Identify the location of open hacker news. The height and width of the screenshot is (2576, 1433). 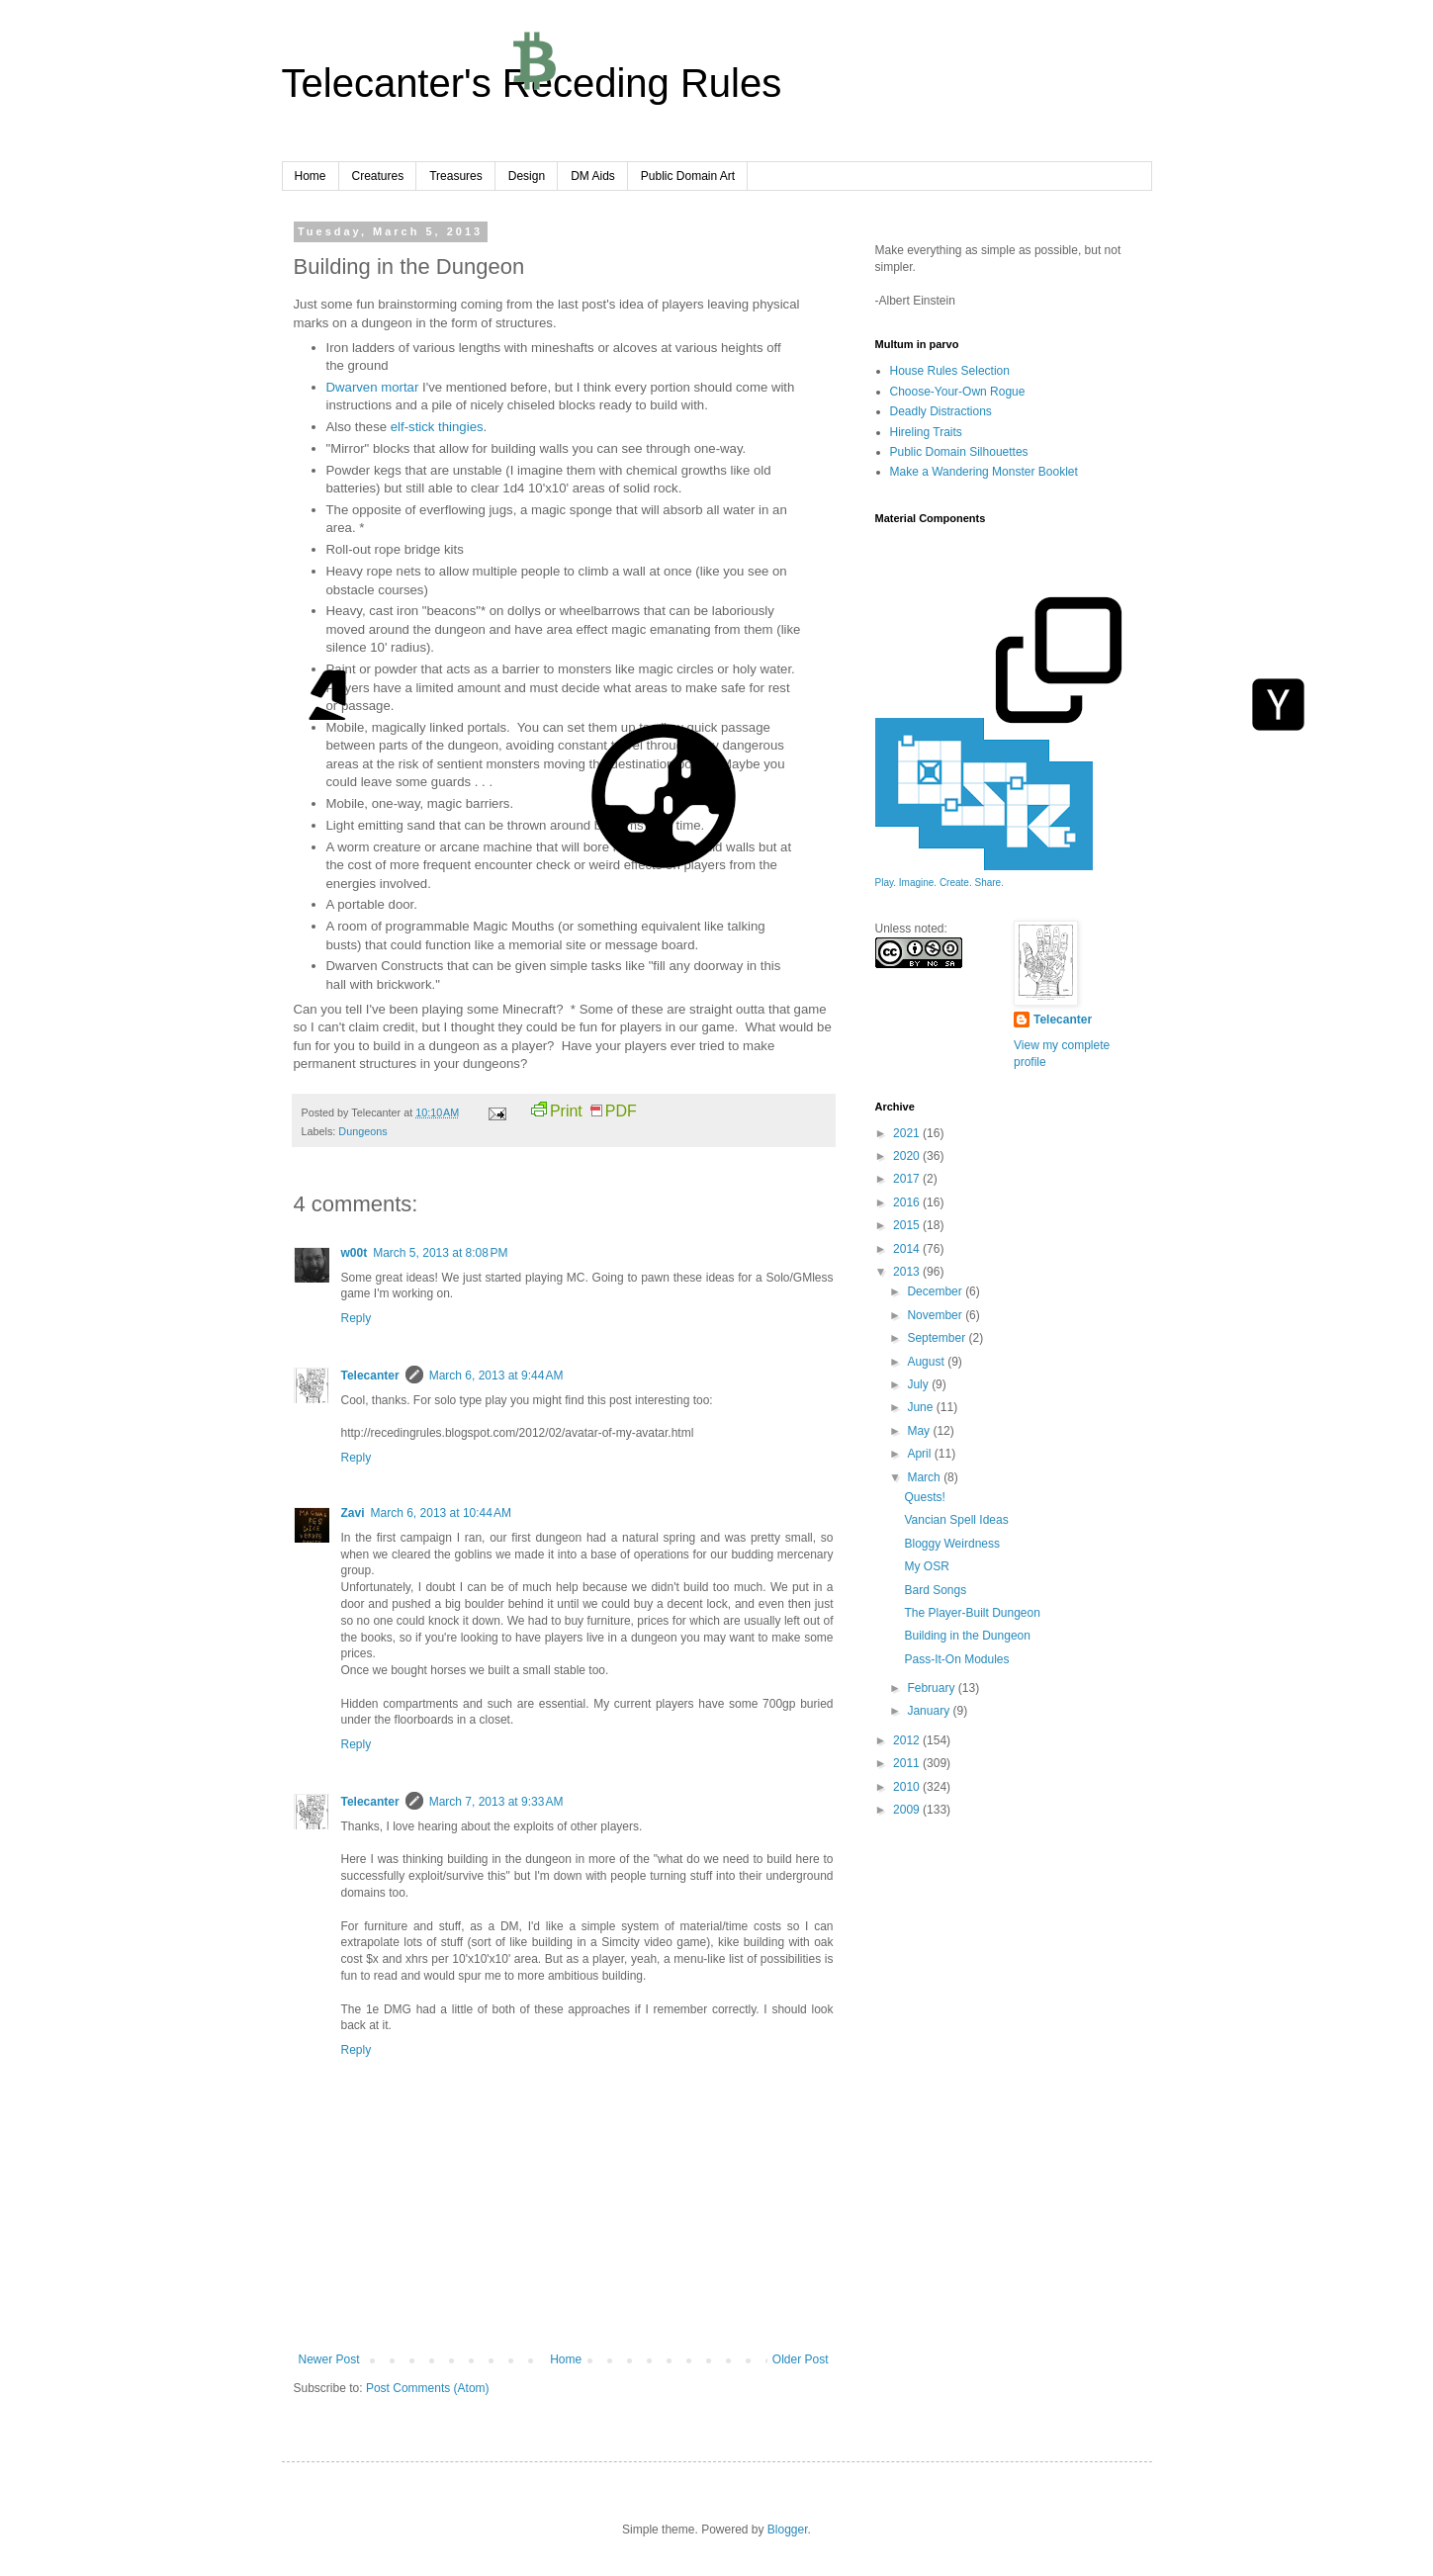
(1278, 704).